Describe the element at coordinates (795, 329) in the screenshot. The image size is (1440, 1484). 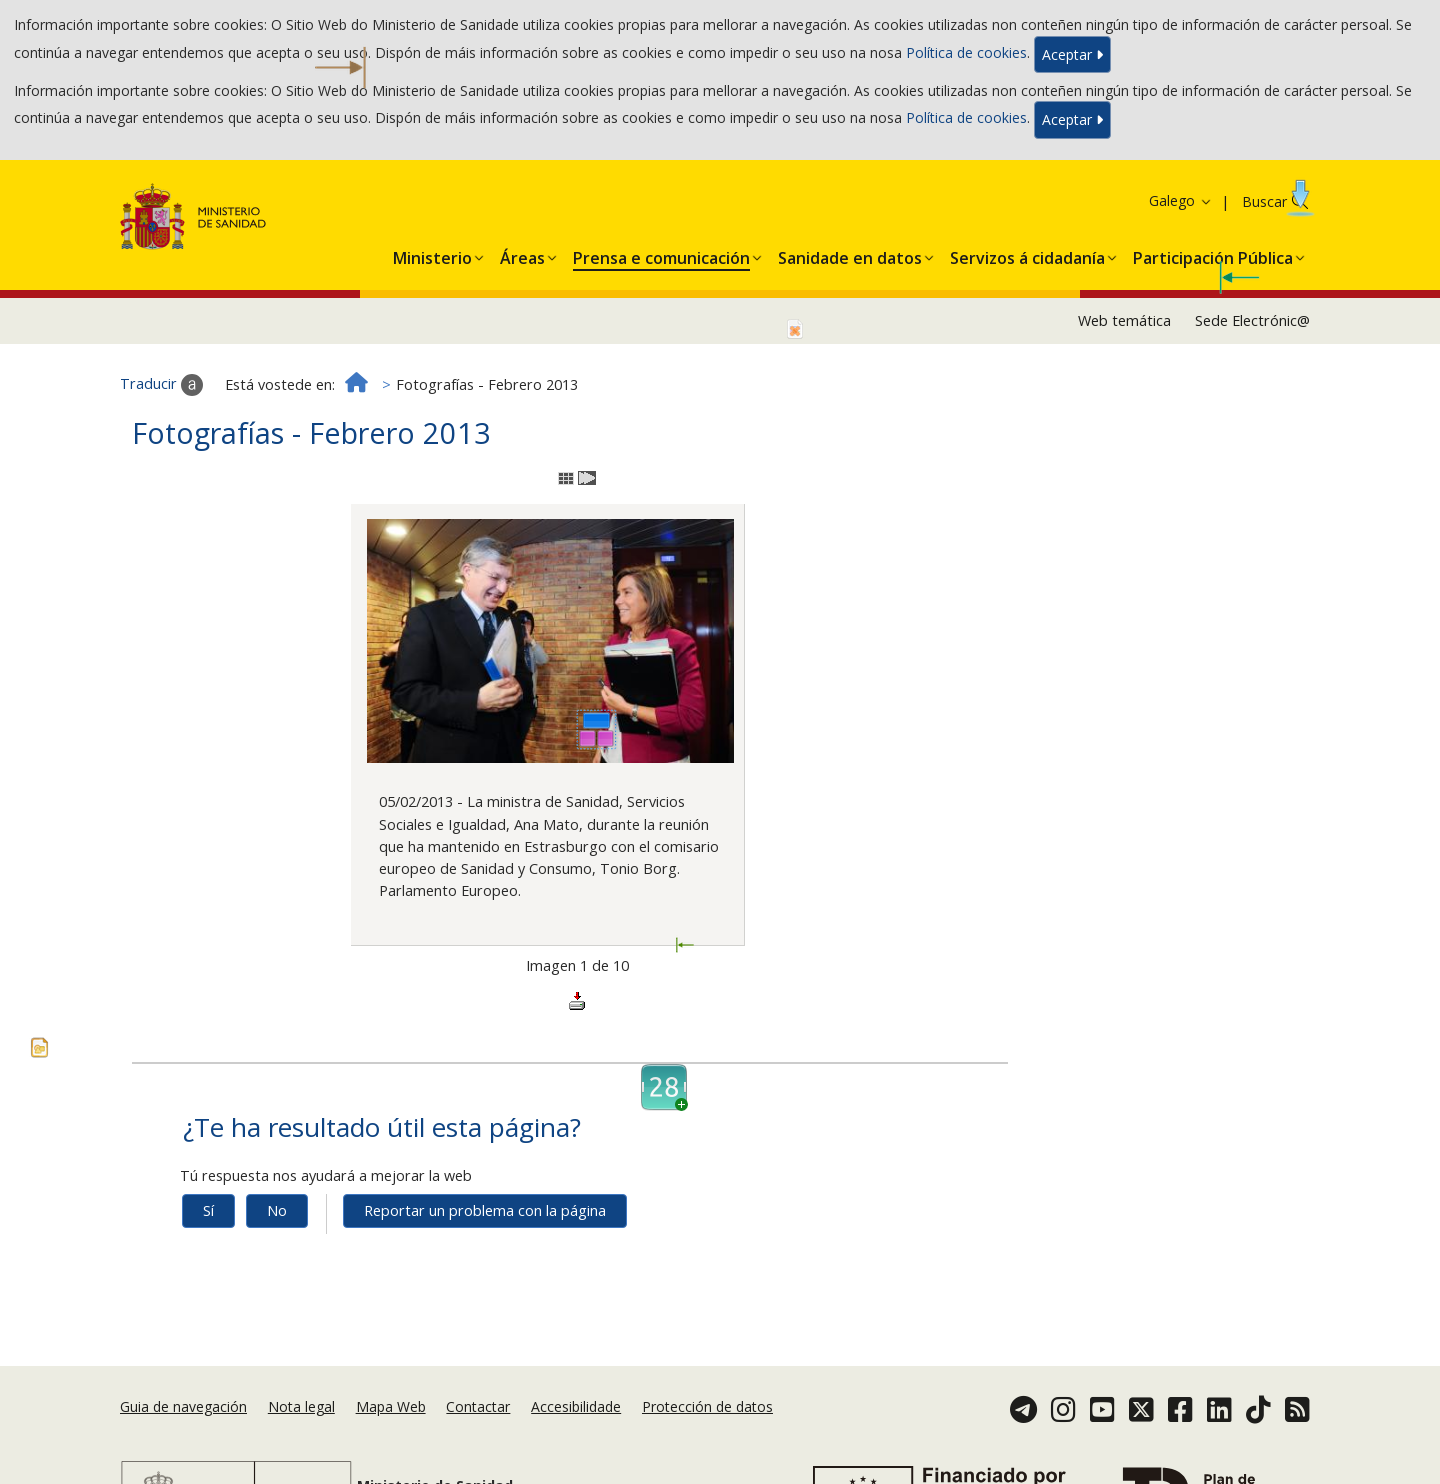
I see `a patch or diff file for code changes` at that location.